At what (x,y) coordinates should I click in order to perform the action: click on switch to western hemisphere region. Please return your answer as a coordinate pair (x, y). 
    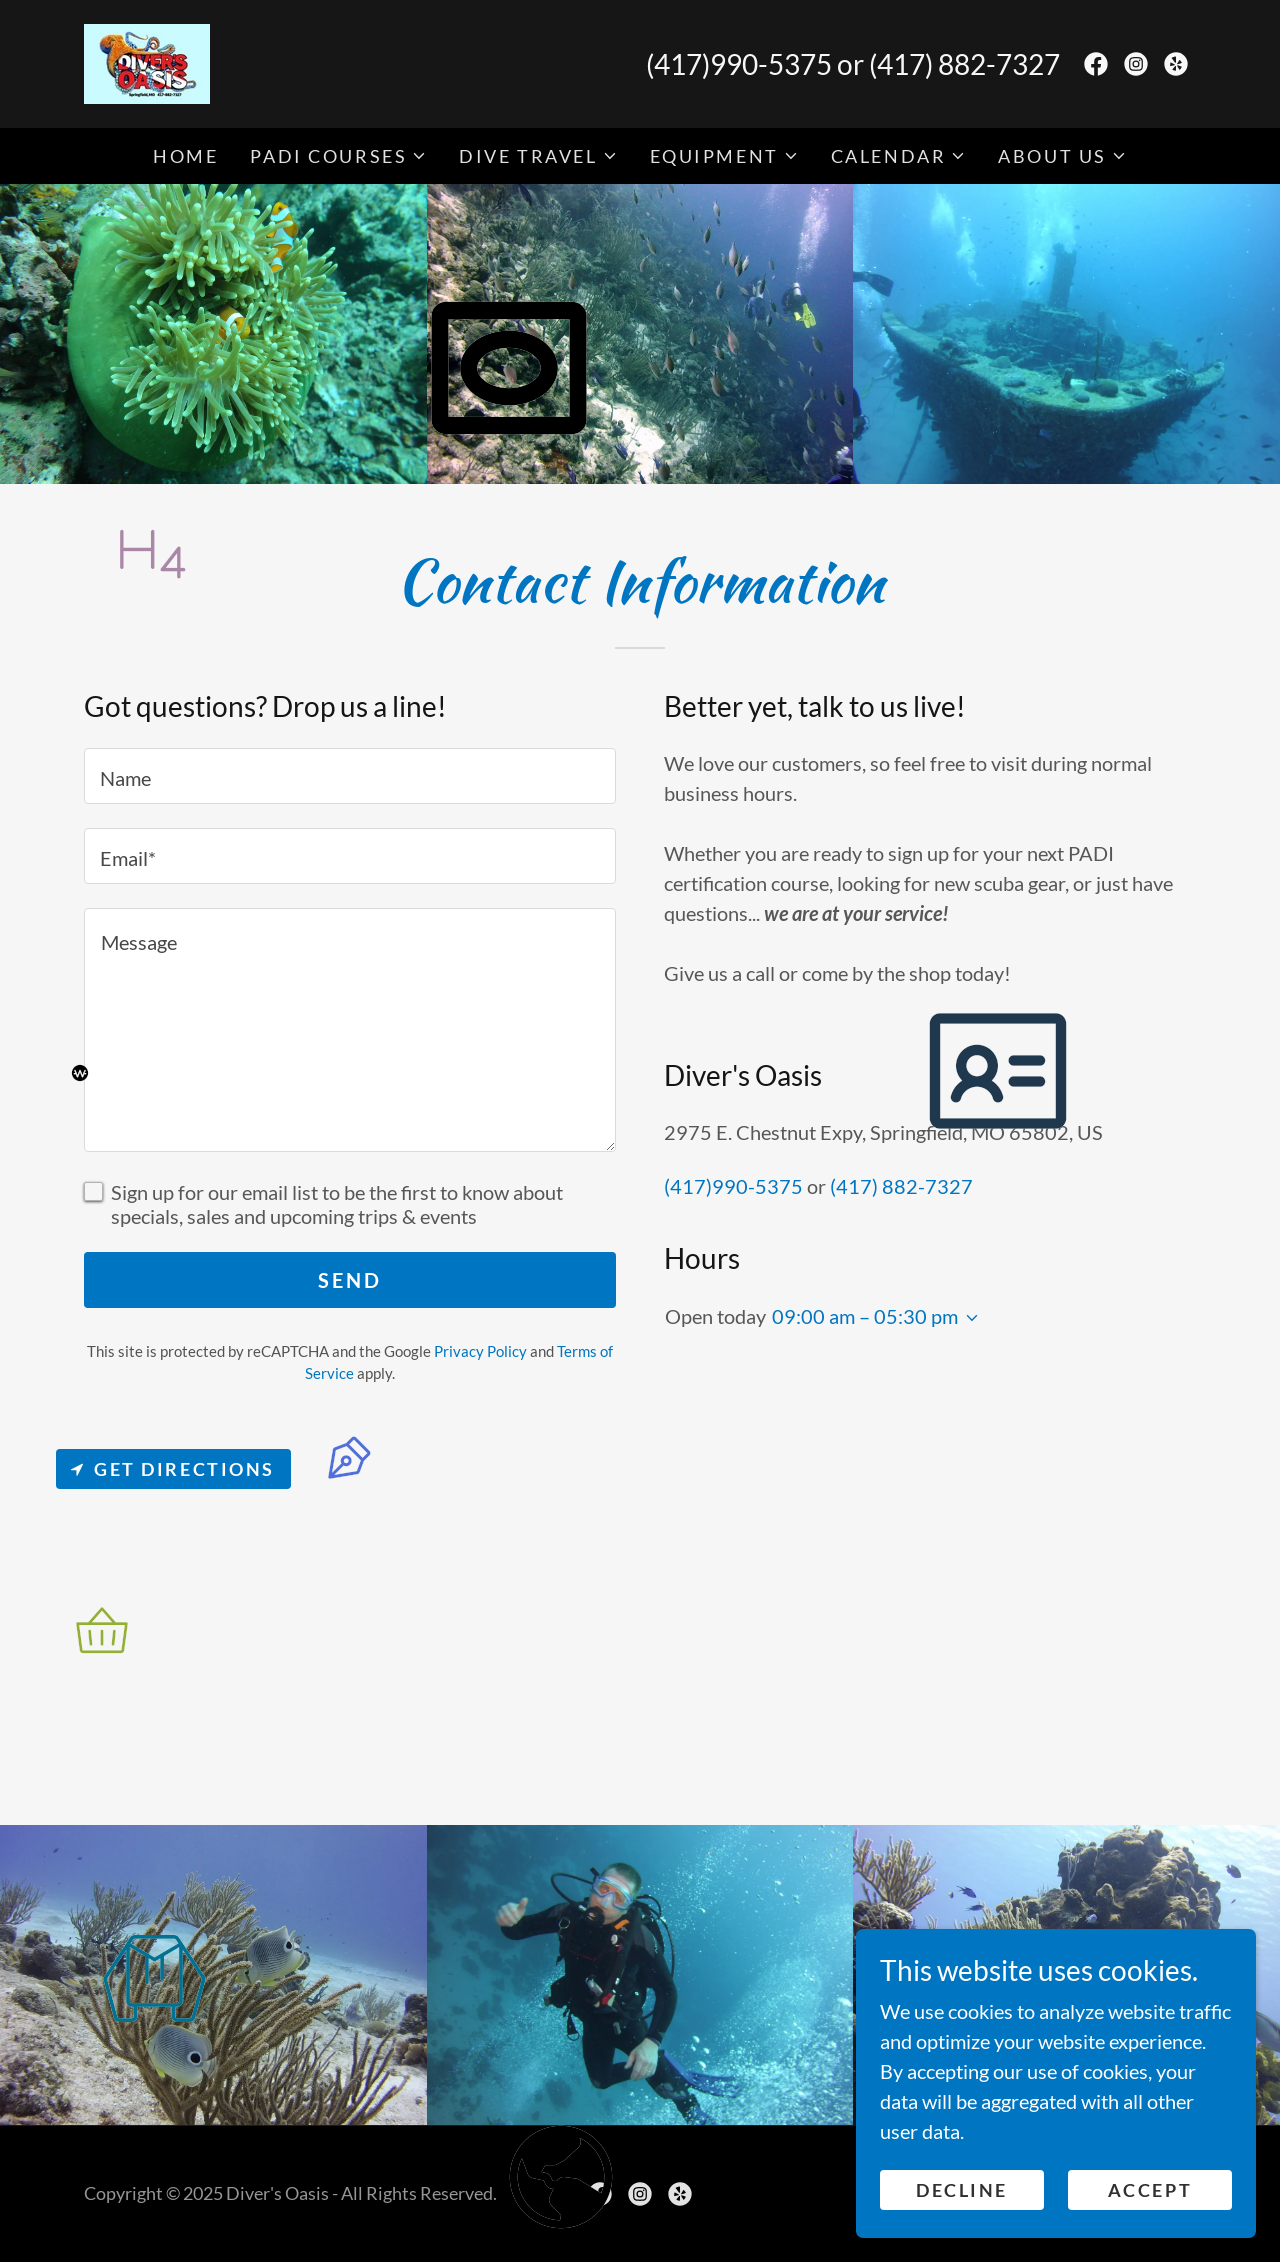
    Looking at the image, I should click on (561, 2177).